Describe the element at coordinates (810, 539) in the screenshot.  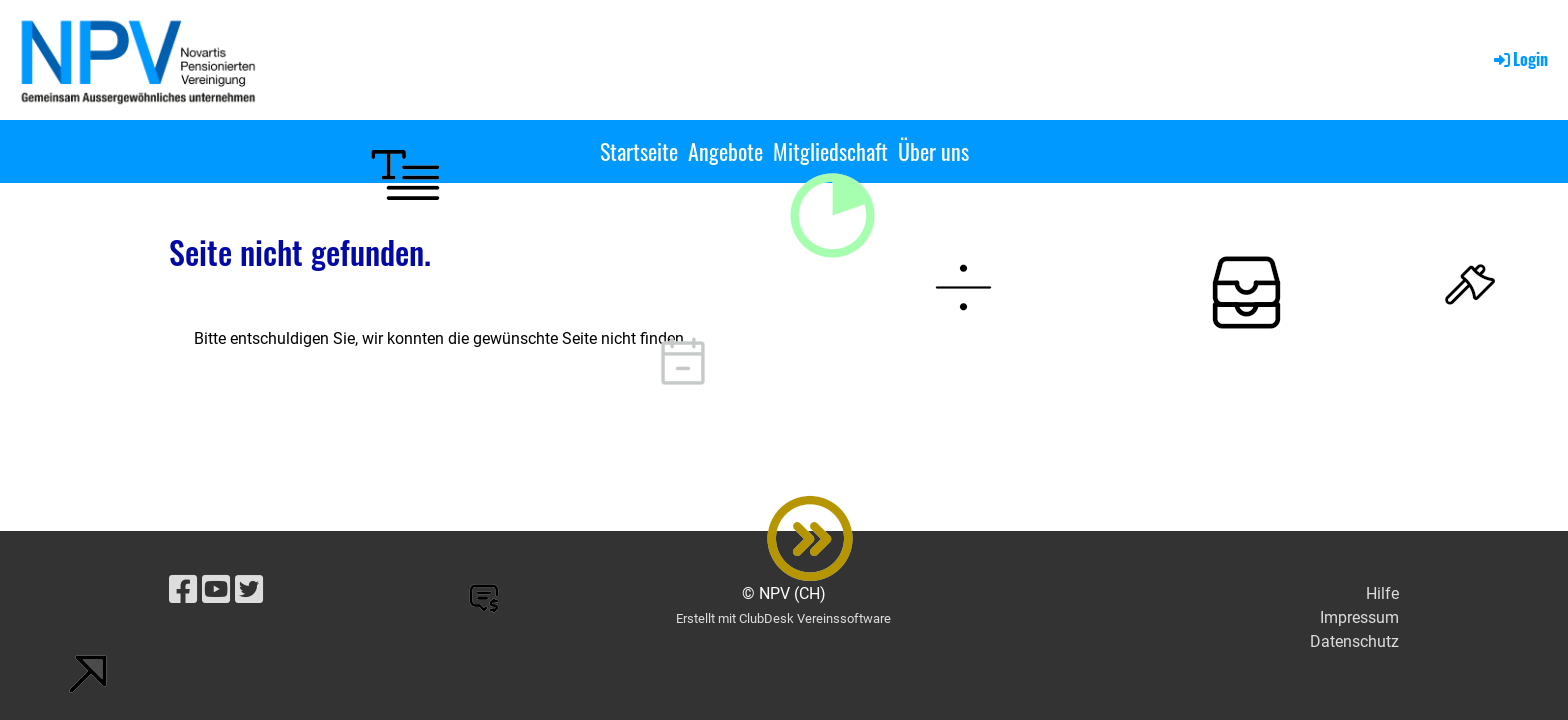
I see `skip forward or advance to next item` at that location.